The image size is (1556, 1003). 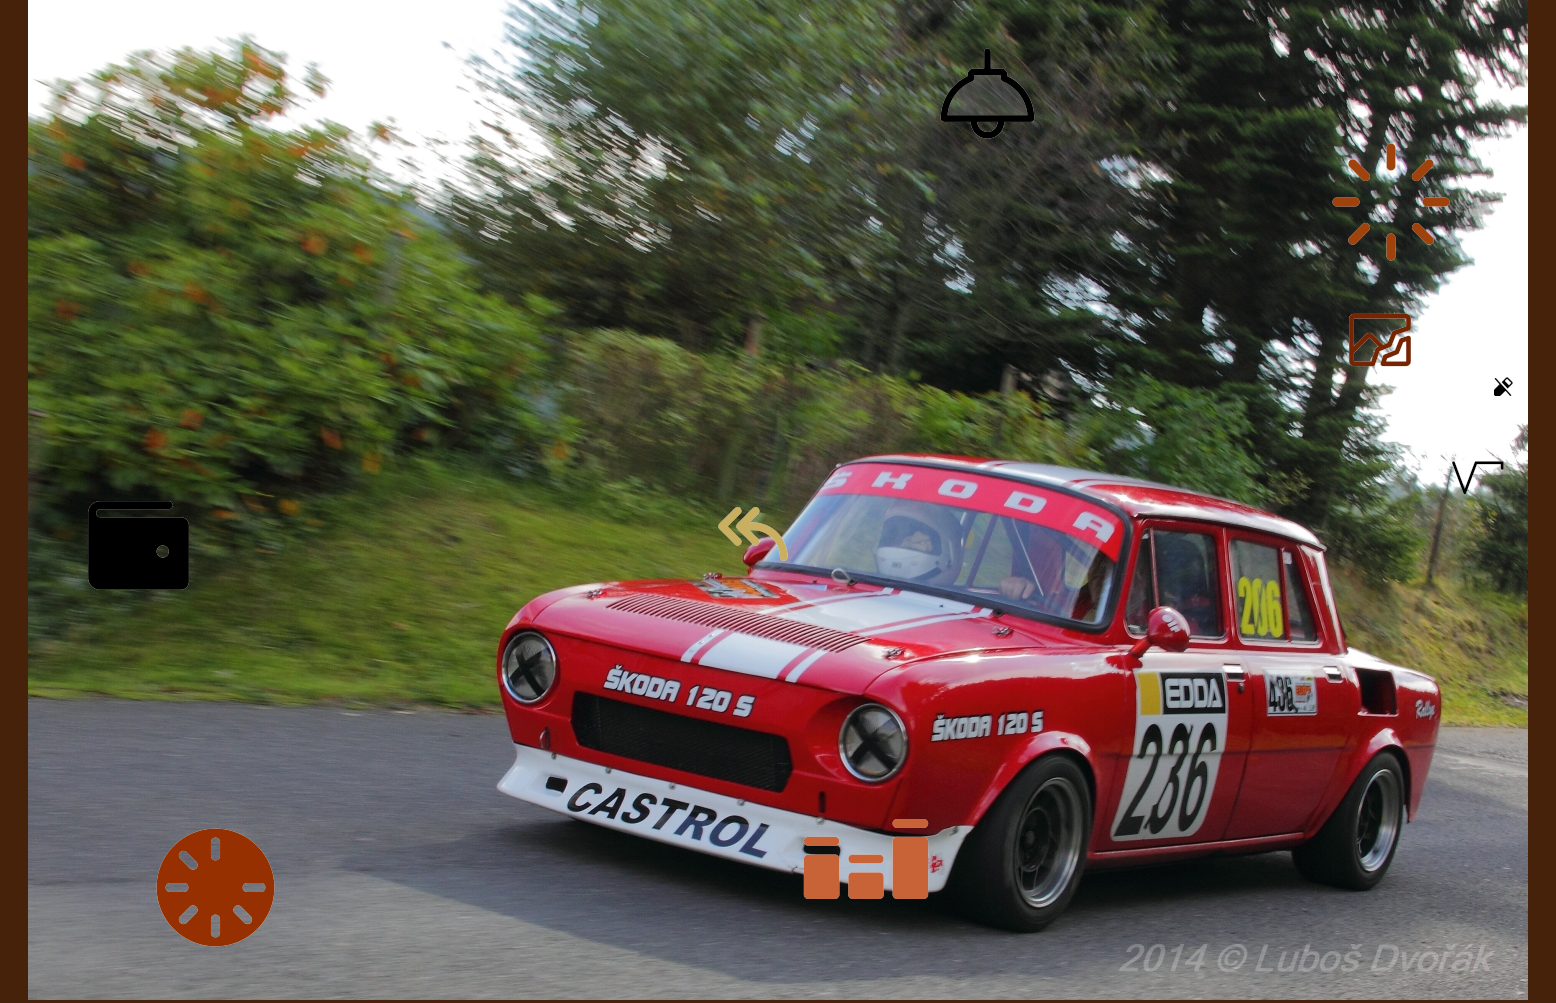 I want to click on indicates content is loading, so click(x=1391, y=202).